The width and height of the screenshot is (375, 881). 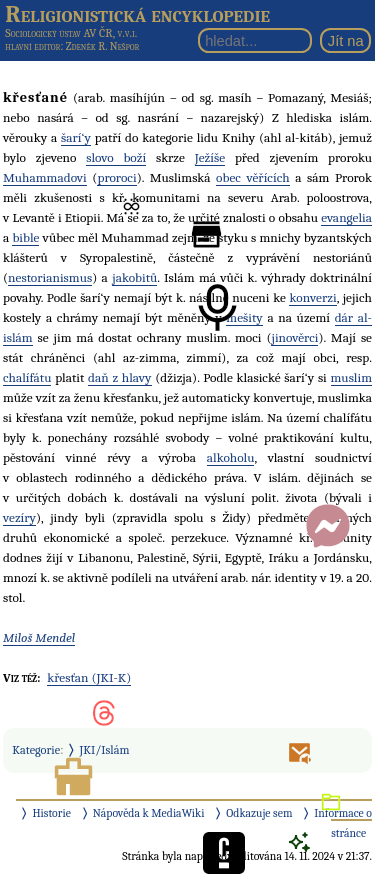 I want to click on camunda platform logo, so click(x=224, y=853).